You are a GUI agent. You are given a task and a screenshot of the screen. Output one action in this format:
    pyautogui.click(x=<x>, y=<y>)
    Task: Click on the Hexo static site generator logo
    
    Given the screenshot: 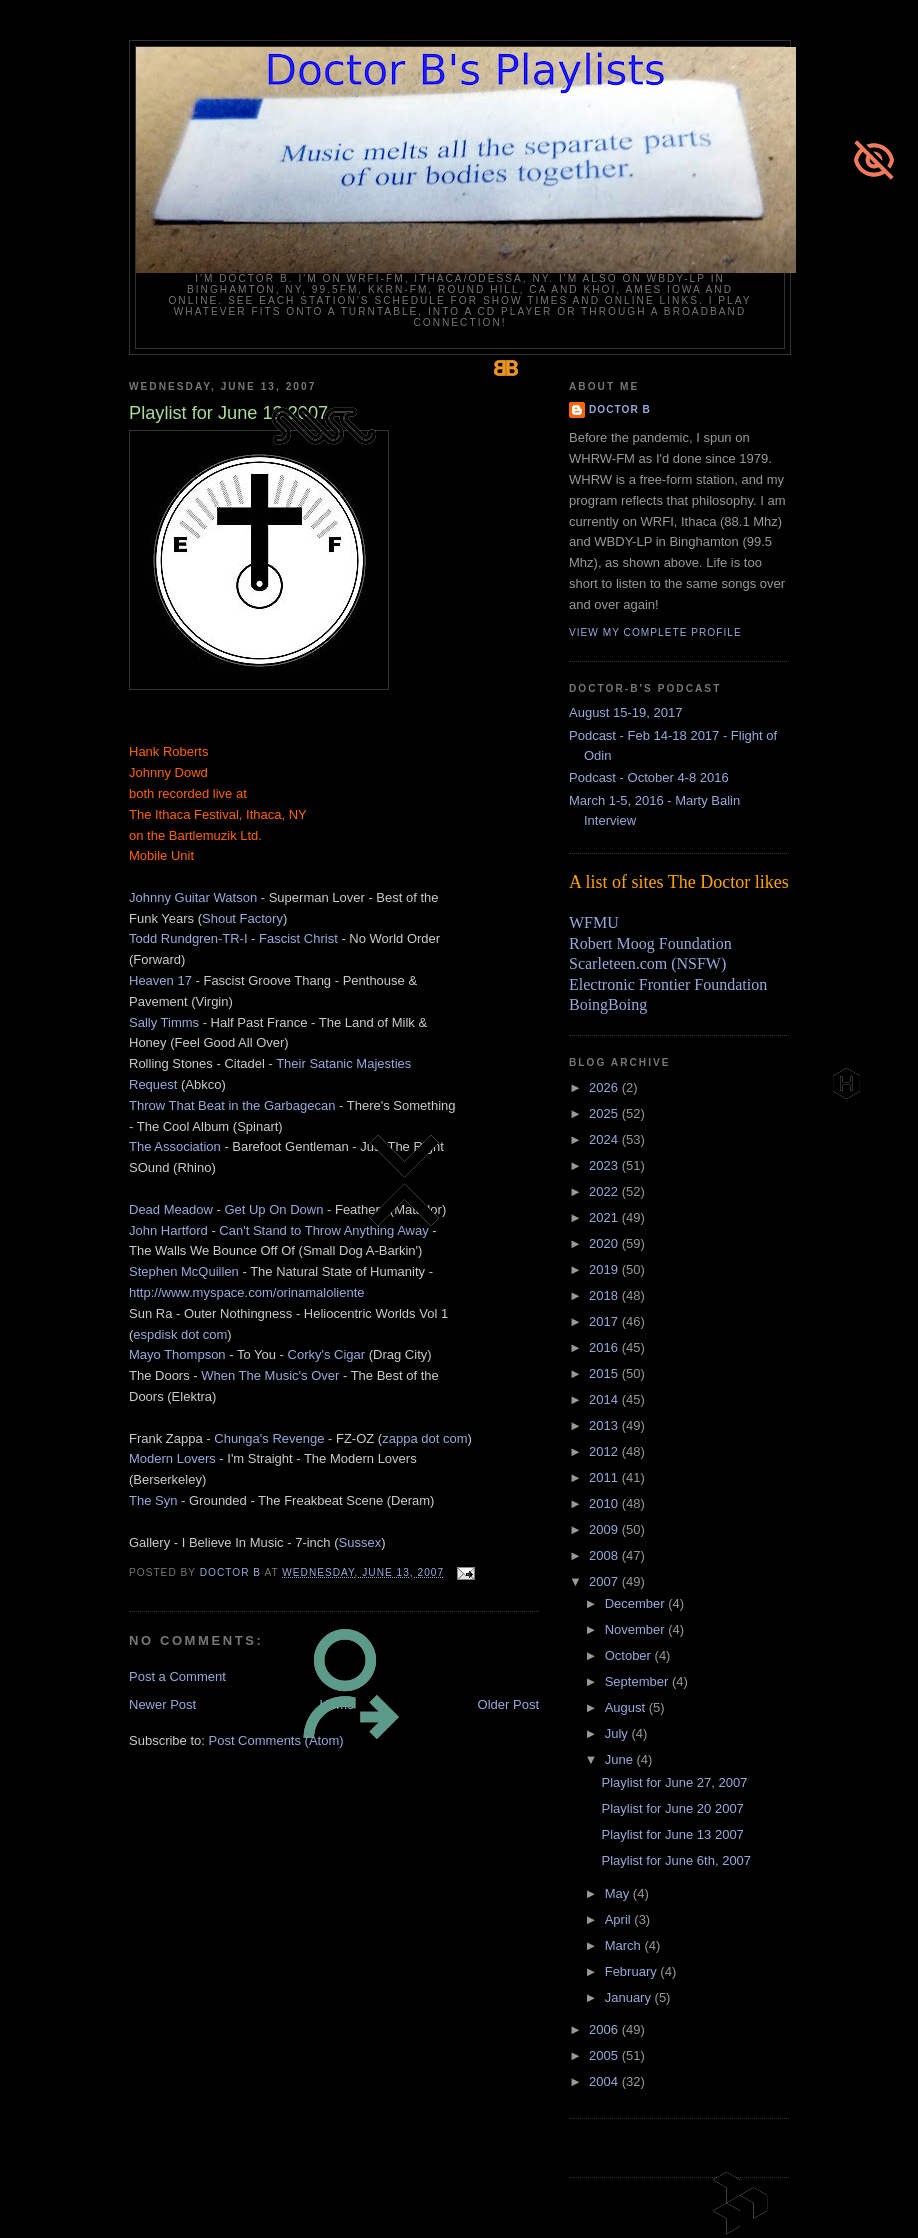 What is the action you would take?
    pyautogui.click(x=846, y=1083)
    